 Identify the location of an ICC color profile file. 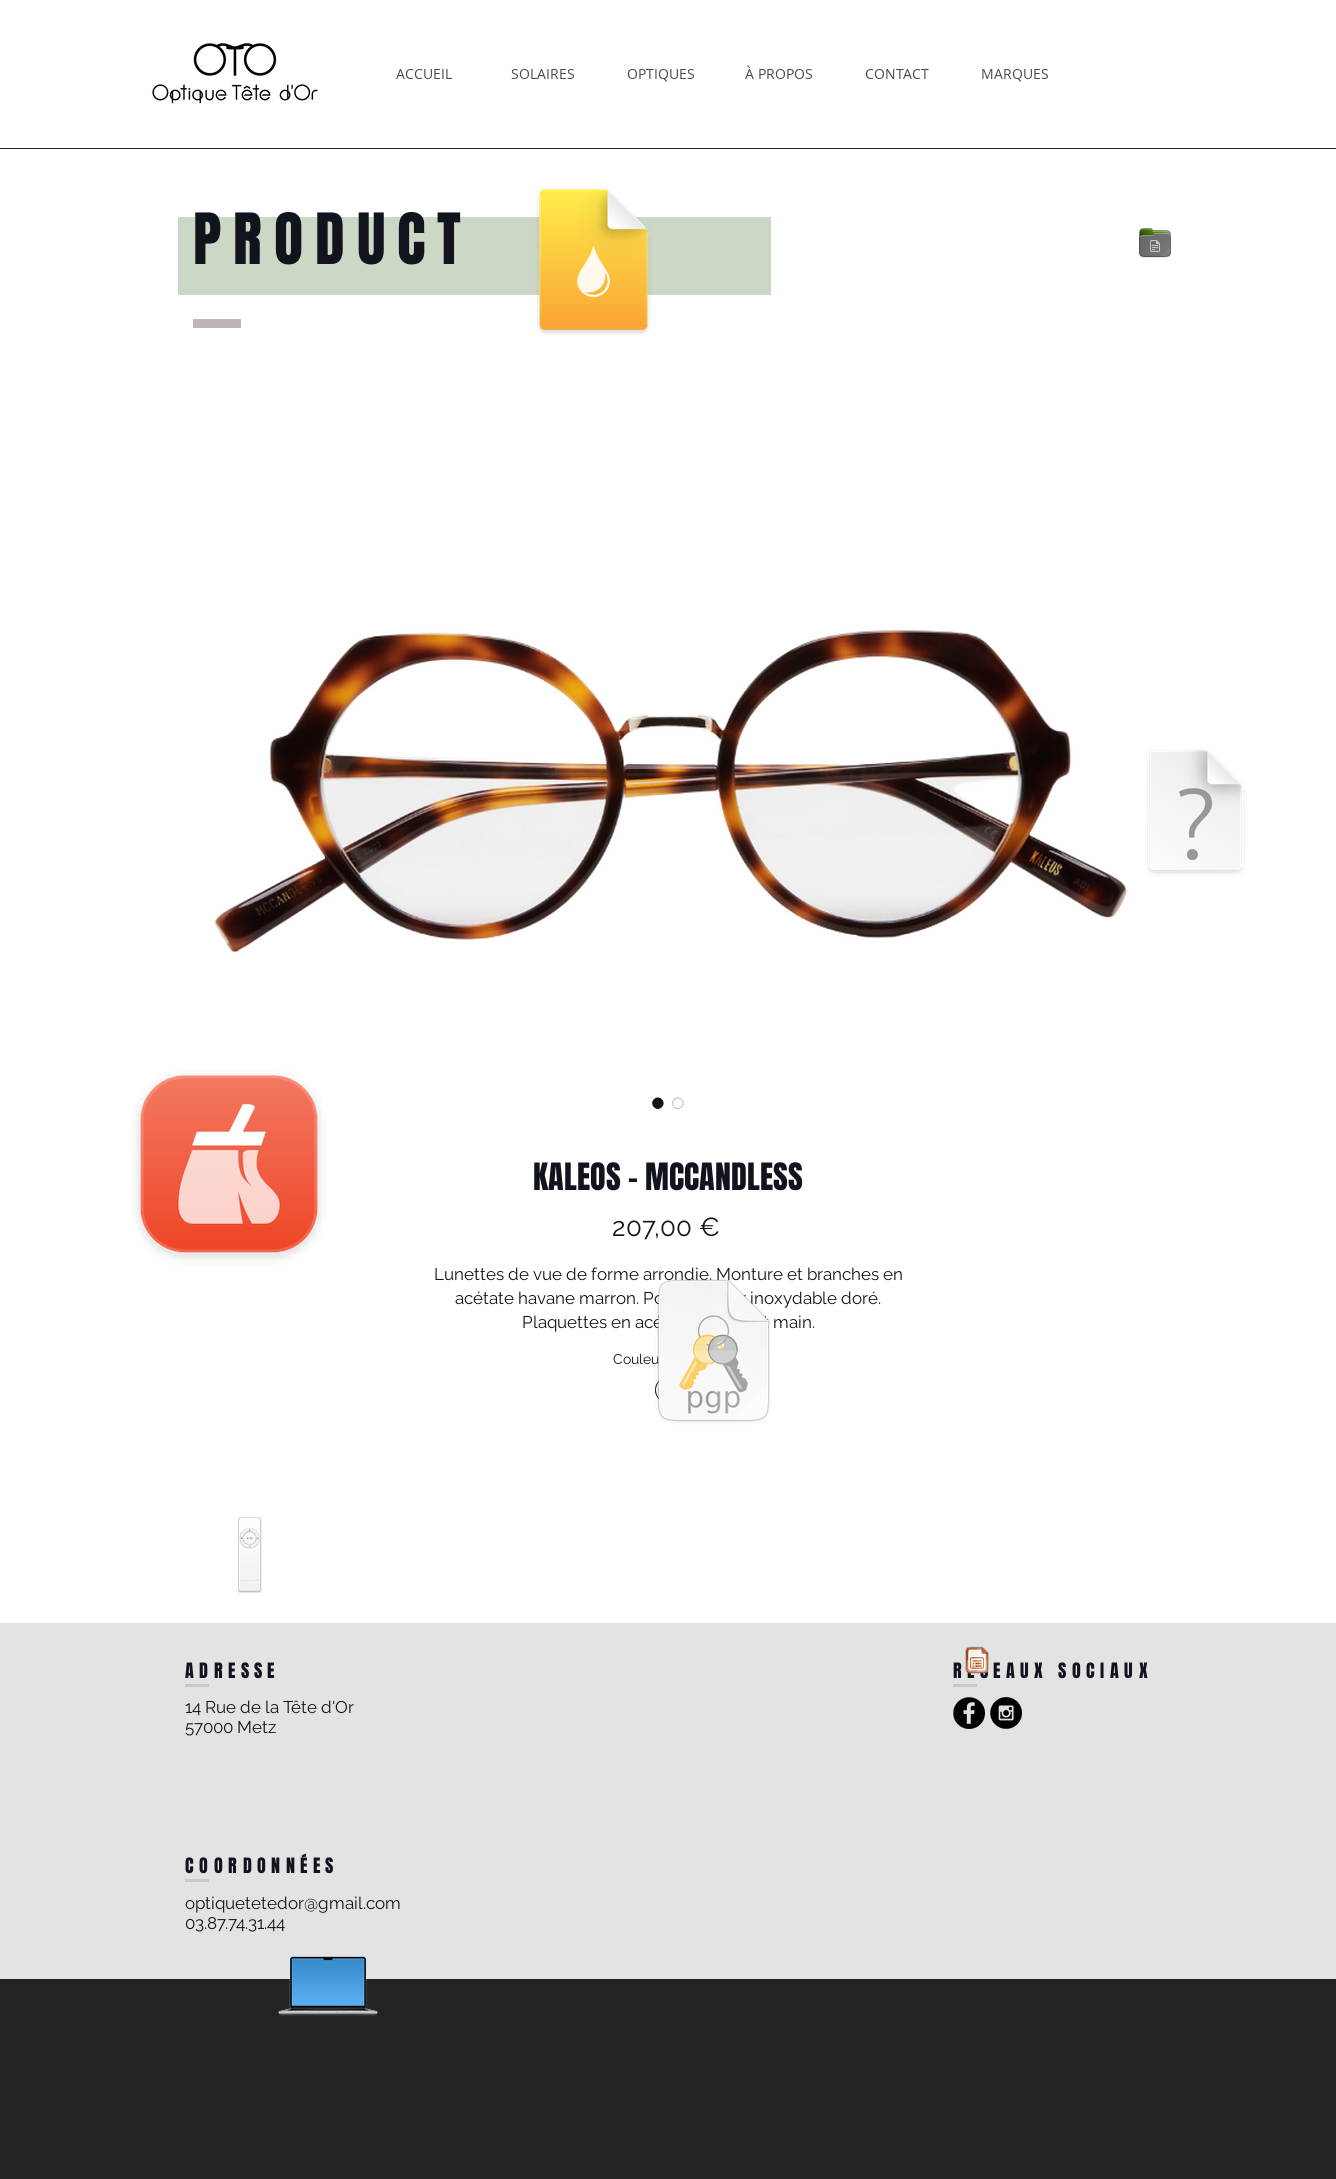
(593, 259).